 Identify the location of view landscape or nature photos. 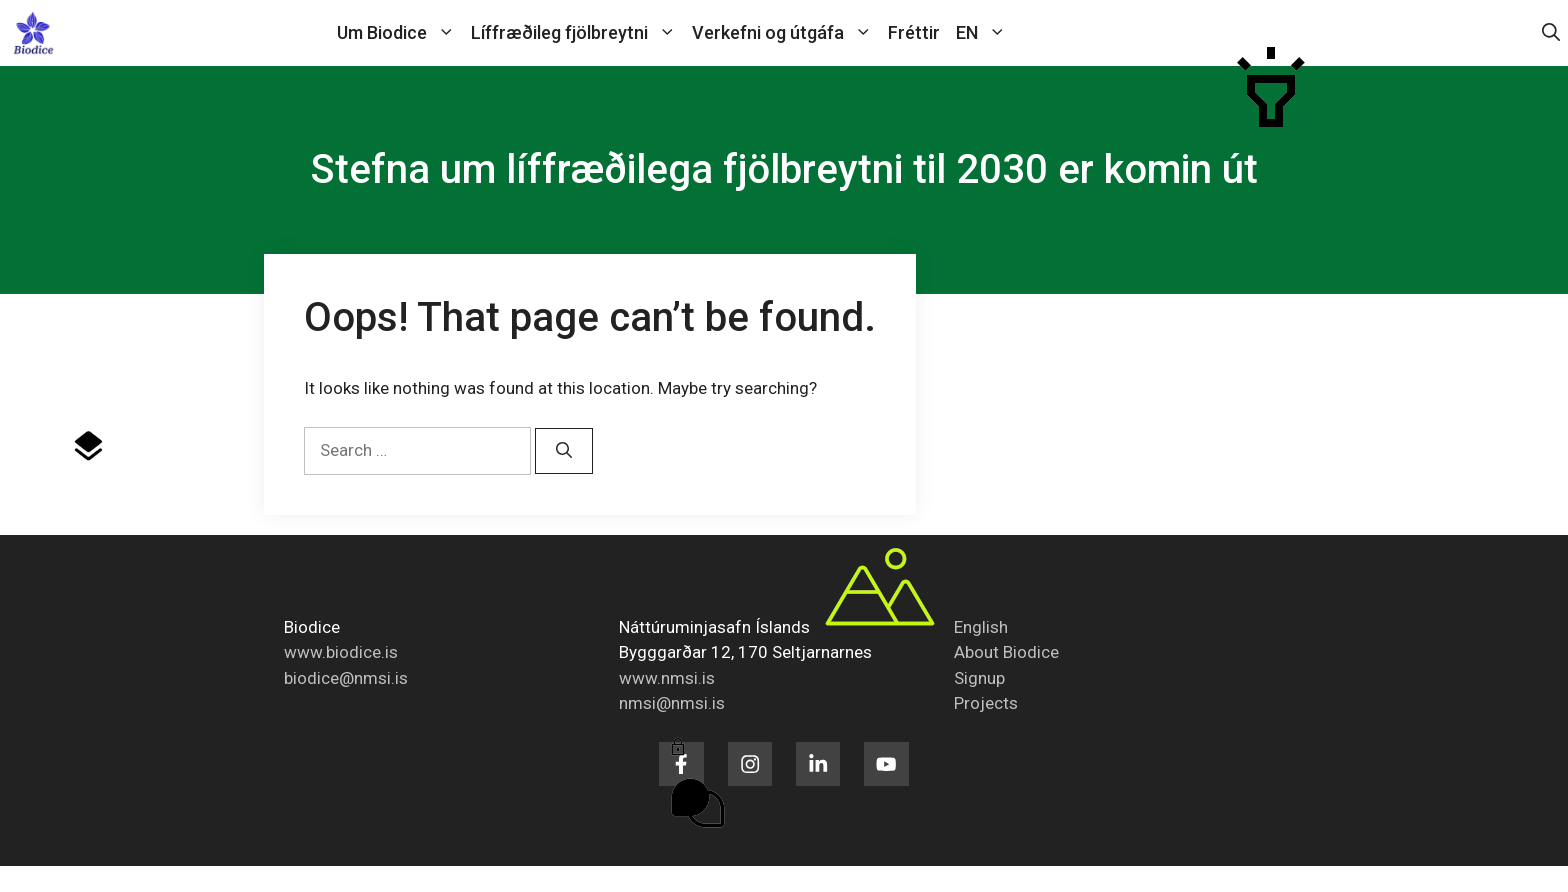
(880, 592).